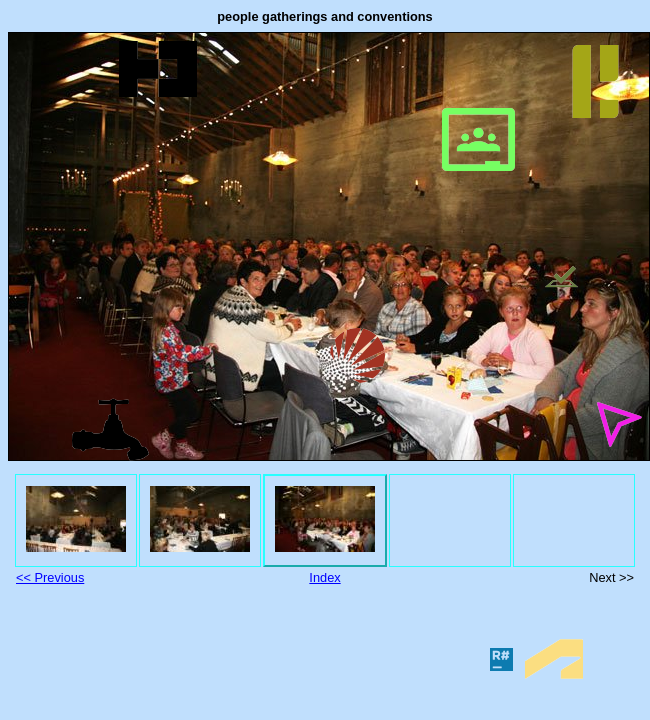  I want to click on tap to navigate to this location, so click(619, 424).